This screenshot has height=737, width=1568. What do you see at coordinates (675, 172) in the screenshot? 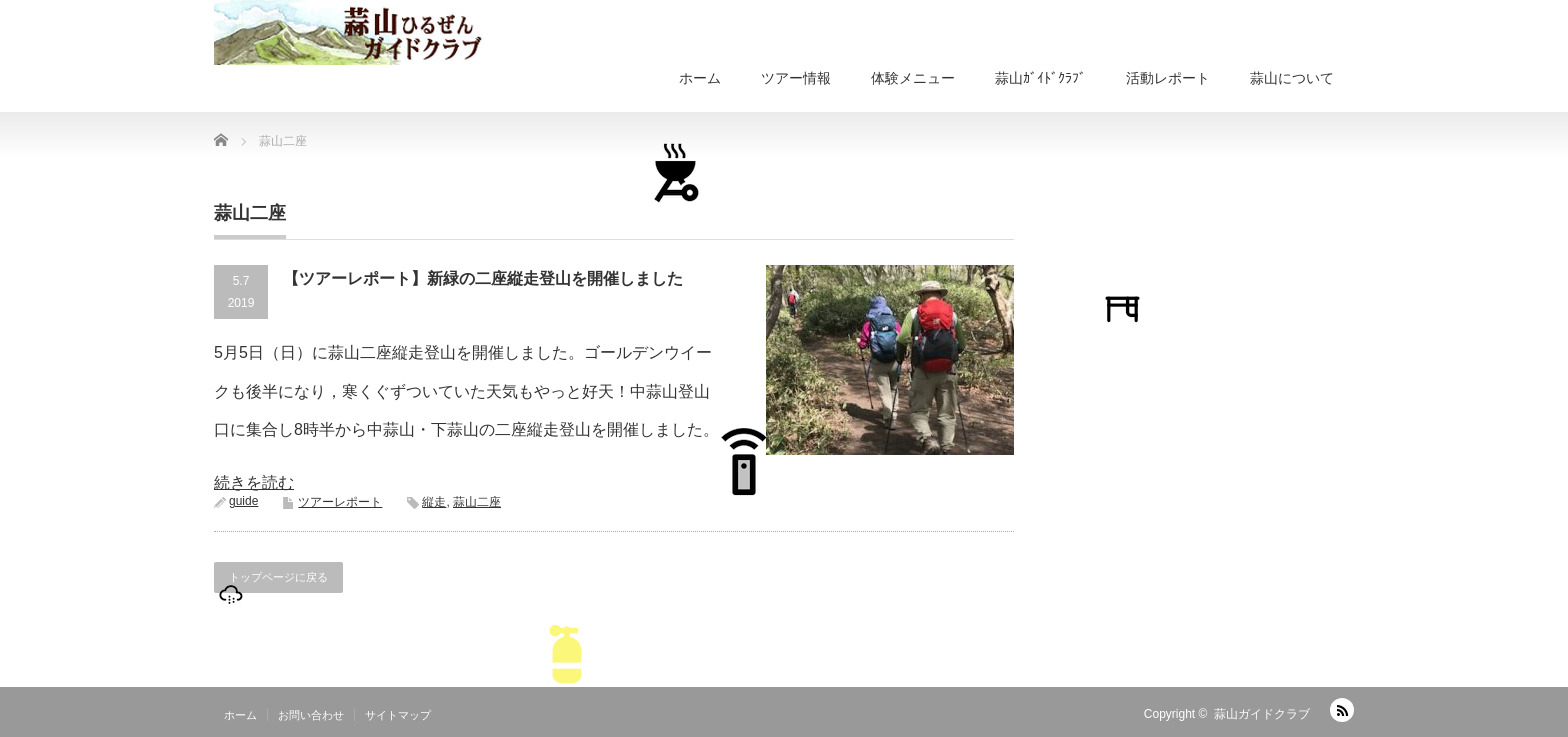
I see `access outdoor cooking or grilling recipes` at bounding box center [675, 172].